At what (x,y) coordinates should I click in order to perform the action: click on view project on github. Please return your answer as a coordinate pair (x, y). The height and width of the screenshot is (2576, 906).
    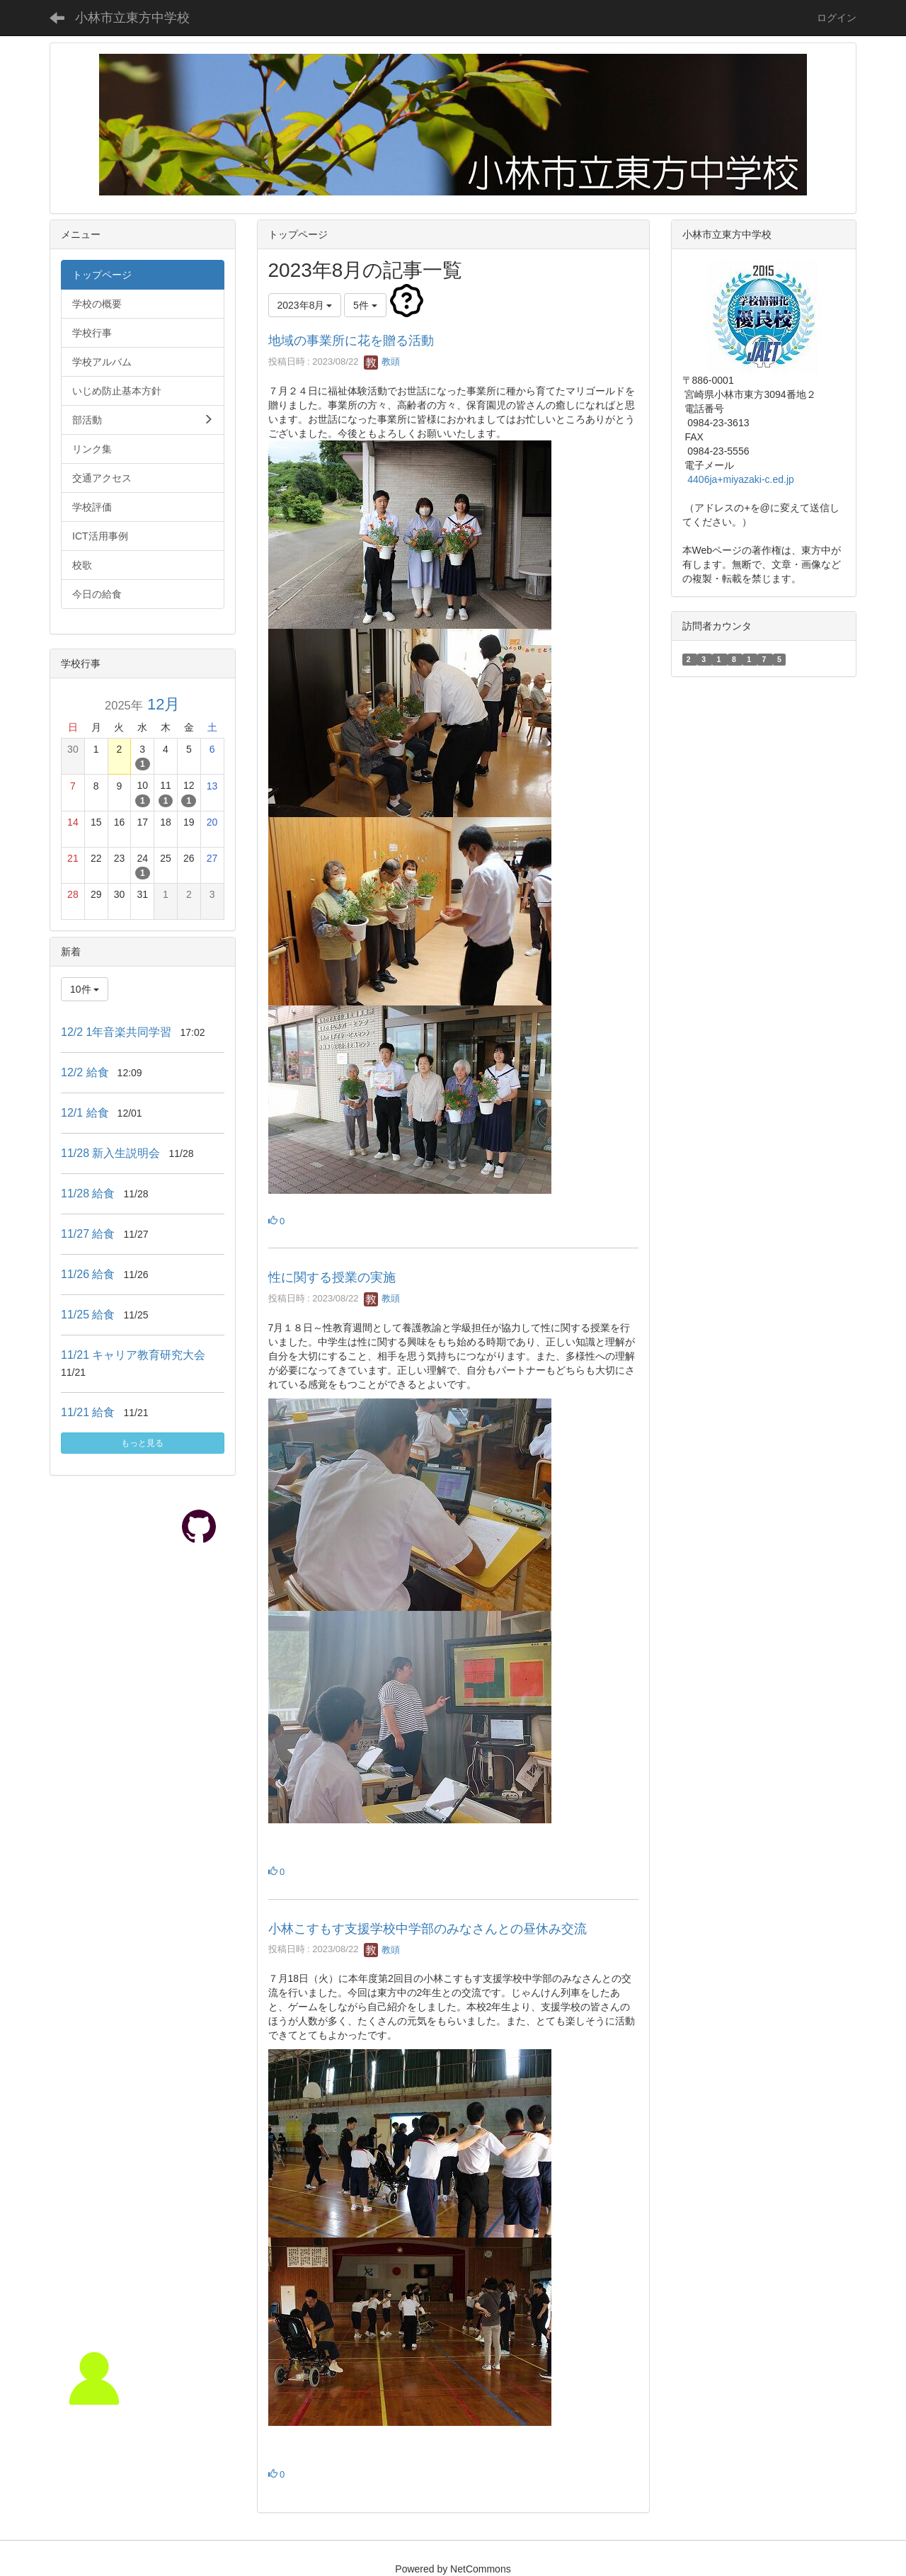
    Looking at the image, I should click on (199, 1527).